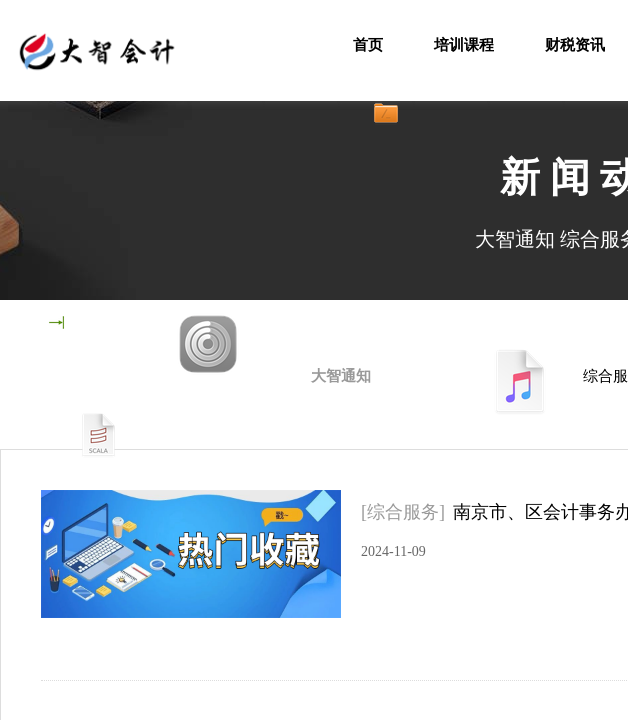  What do you see at coordinates (208, 344) in the screenshot?
I see `open the Fitness app` at bounding box center [208, 344].